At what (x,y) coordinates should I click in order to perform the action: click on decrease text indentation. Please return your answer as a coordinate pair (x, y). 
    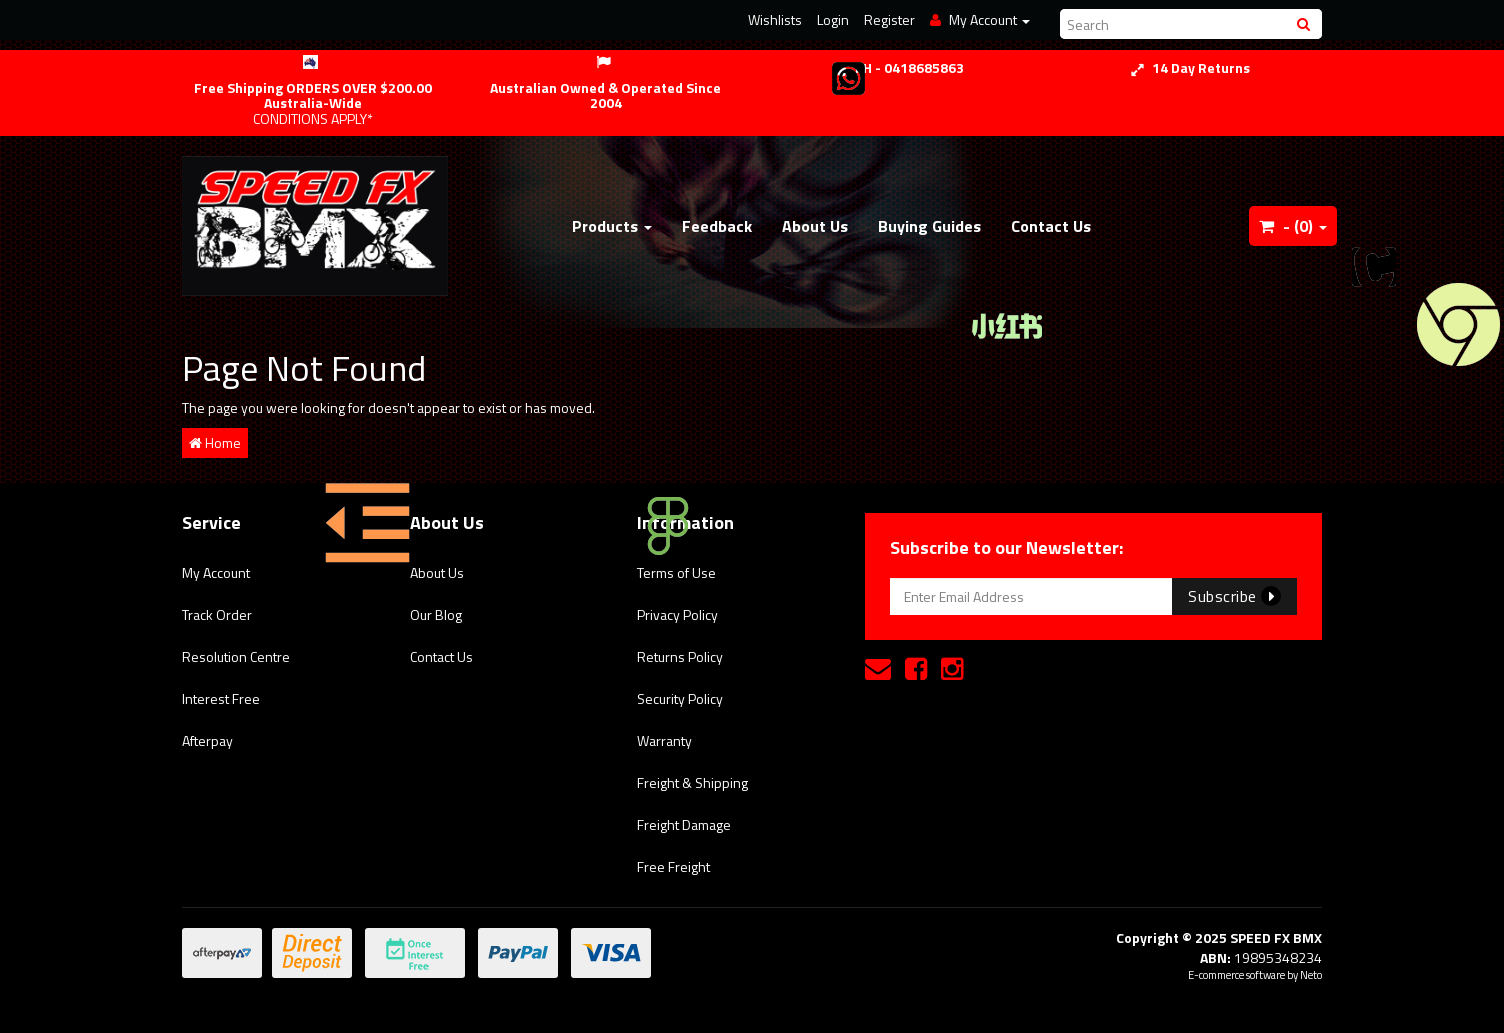
    Looking at the image, I should click on (367, 520).